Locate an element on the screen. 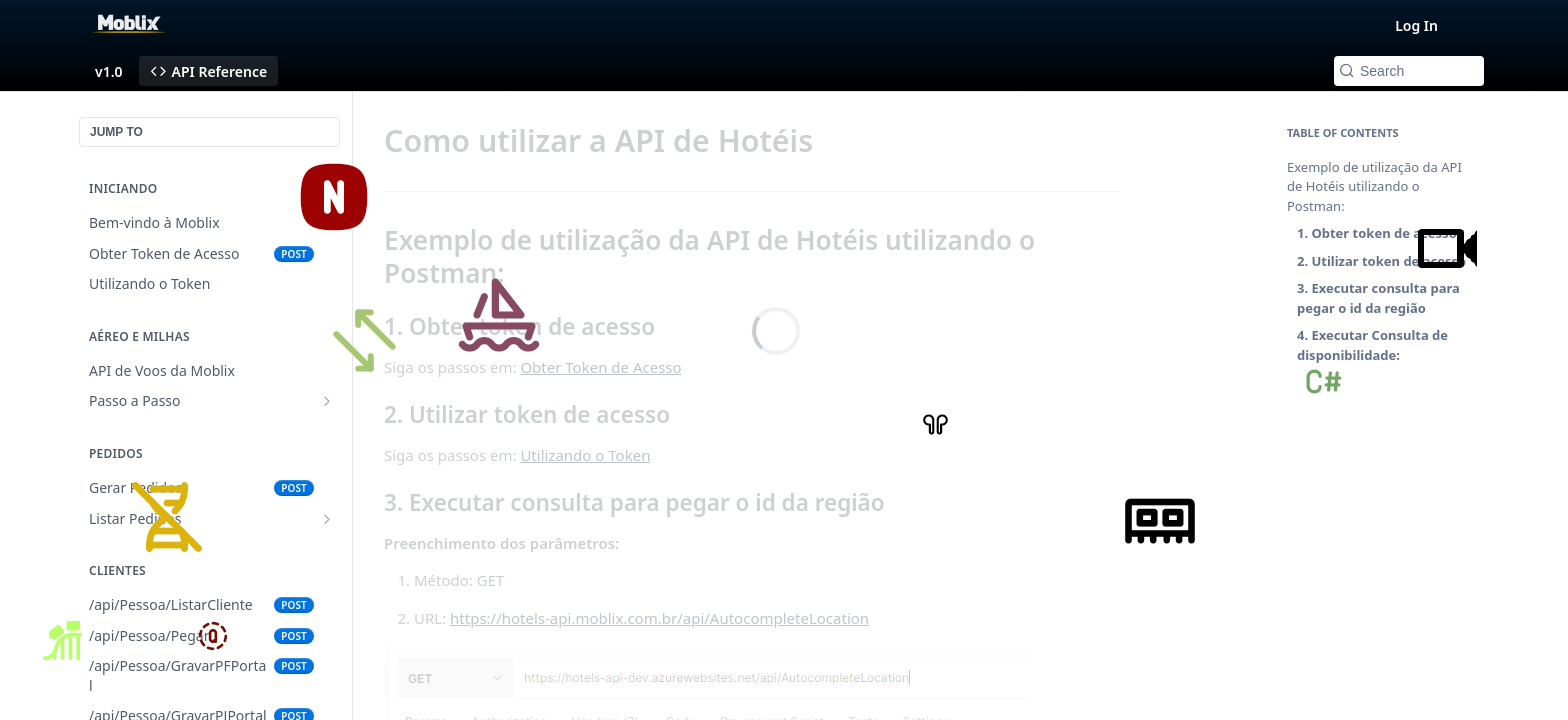 The width and height of the screenshot is (1568, 720). start a video call is located at coordinates (1447, 248).